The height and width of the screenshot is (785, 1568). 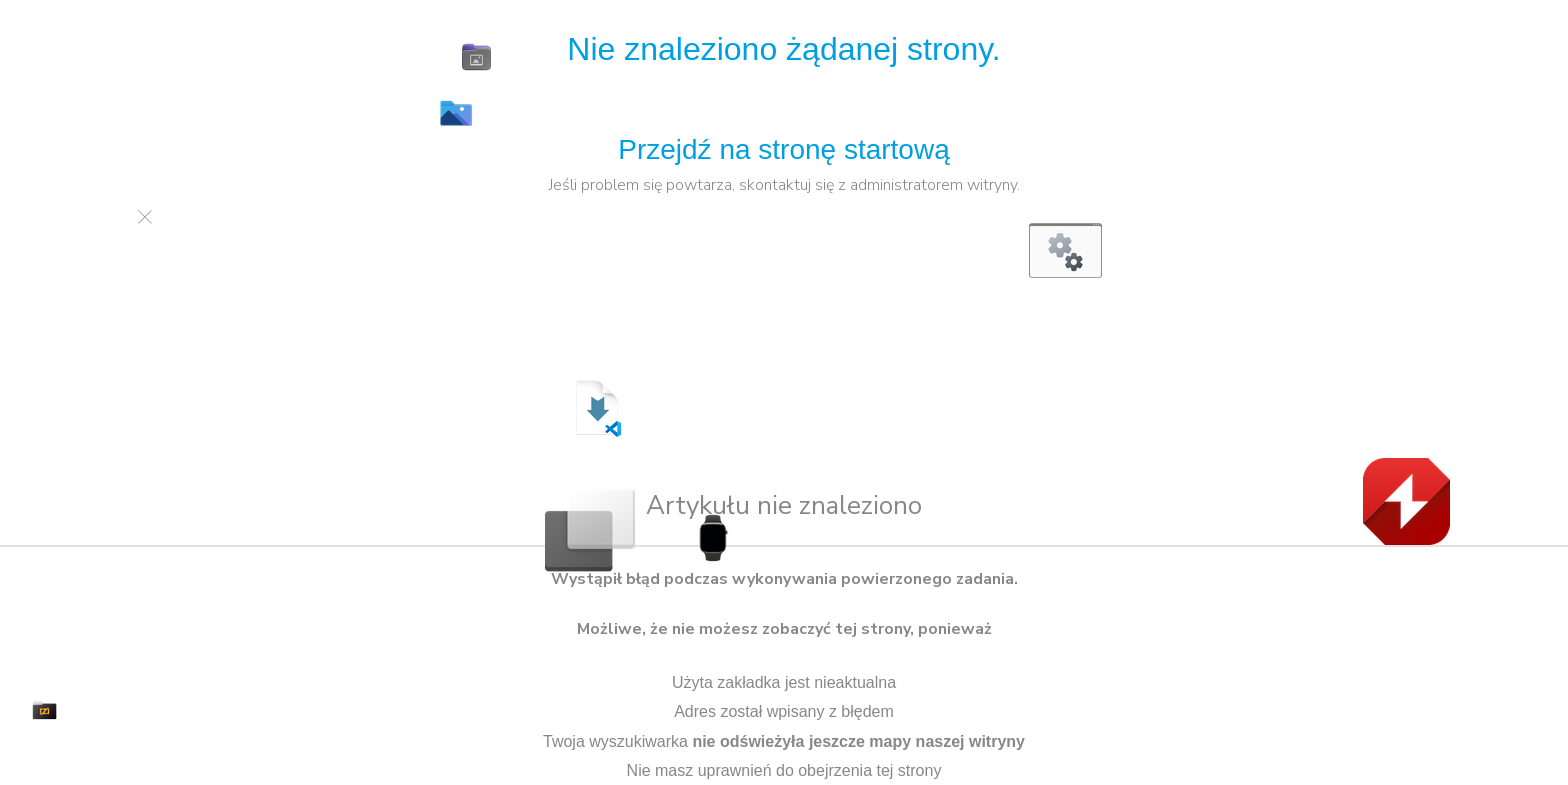 What do you see at coordinates (713, 538) in the screenshot?
I see `apple watch series 10 device icon` at bounding box center [713, 538].